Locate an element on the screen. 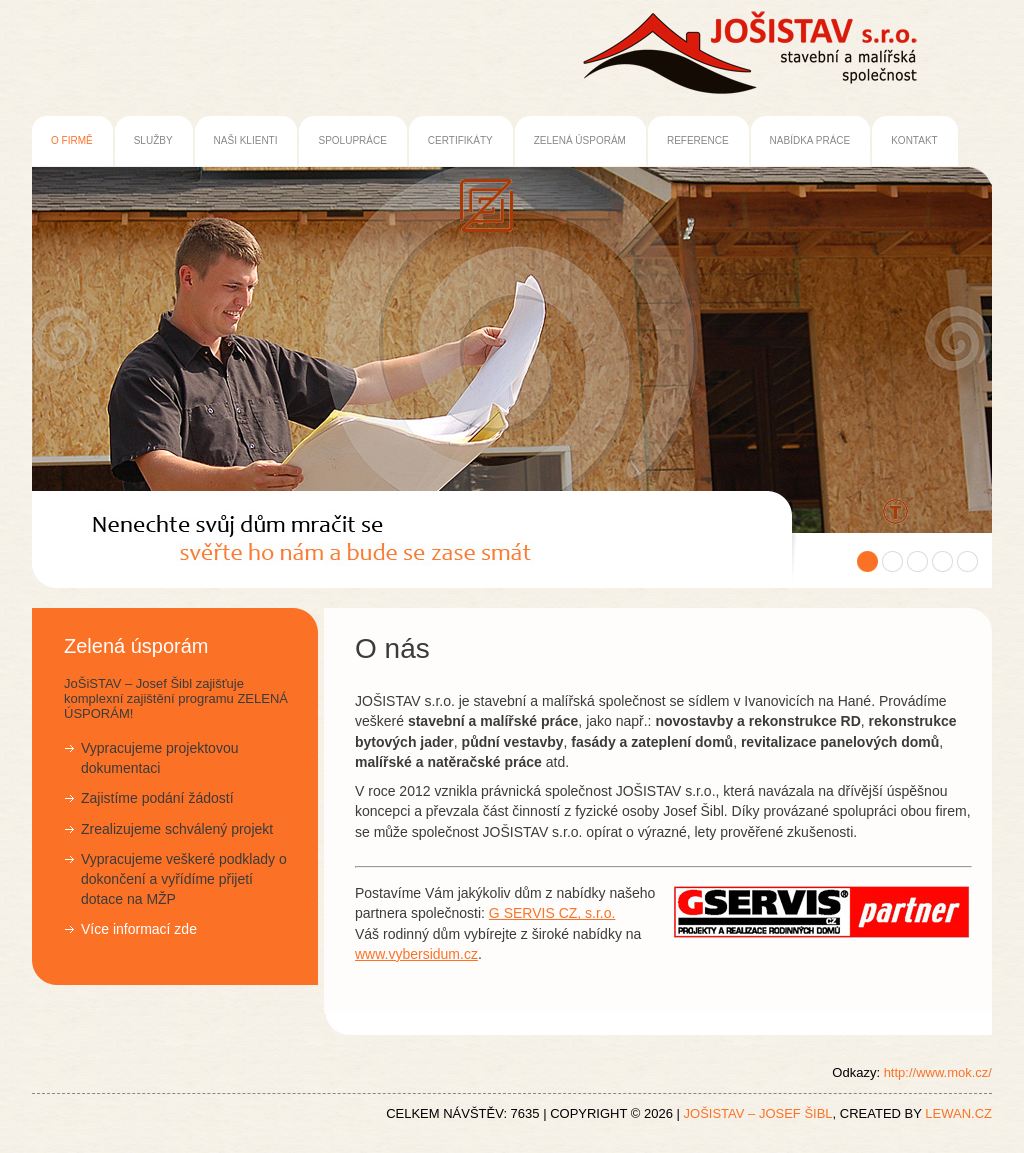 Image resolution: width=1024 pixels, height=1153 pixels. open zed code editor is located at coordinates (486, 205).